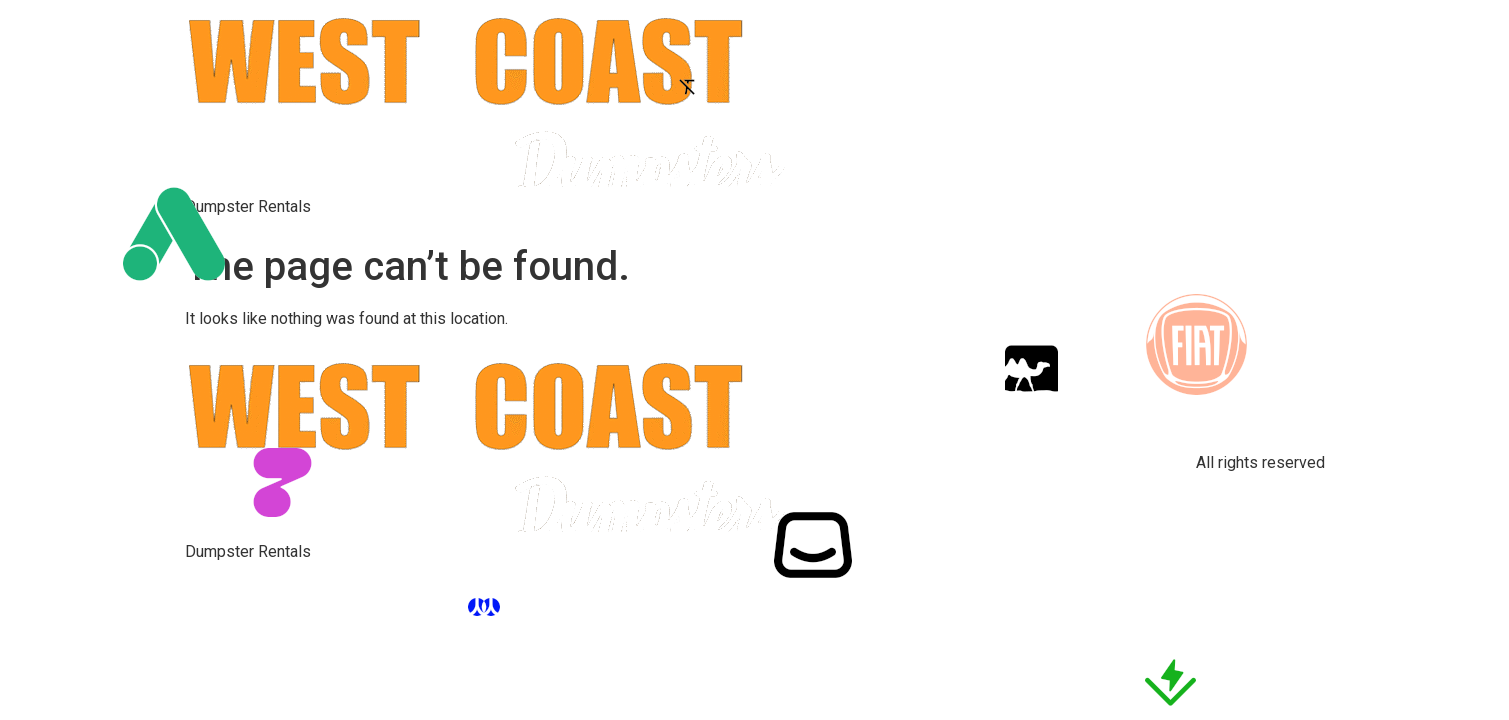 This screenshot has width=1509, height=720. What do you see at coordinates (174, 234) in the screenshot?
I see `access google ads dashboard` at bounding box center [174, 234].